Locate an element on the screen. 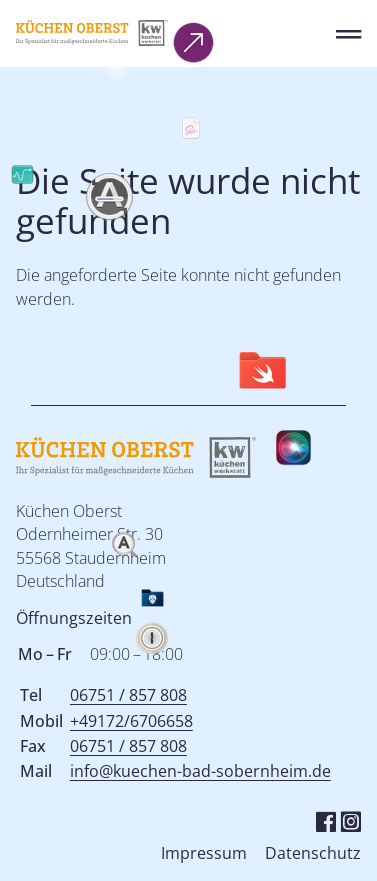 The width and height of the screenshot is (377, 881). indicates a symbolic link or shortcut to another file is located at coordinates (193, 42).